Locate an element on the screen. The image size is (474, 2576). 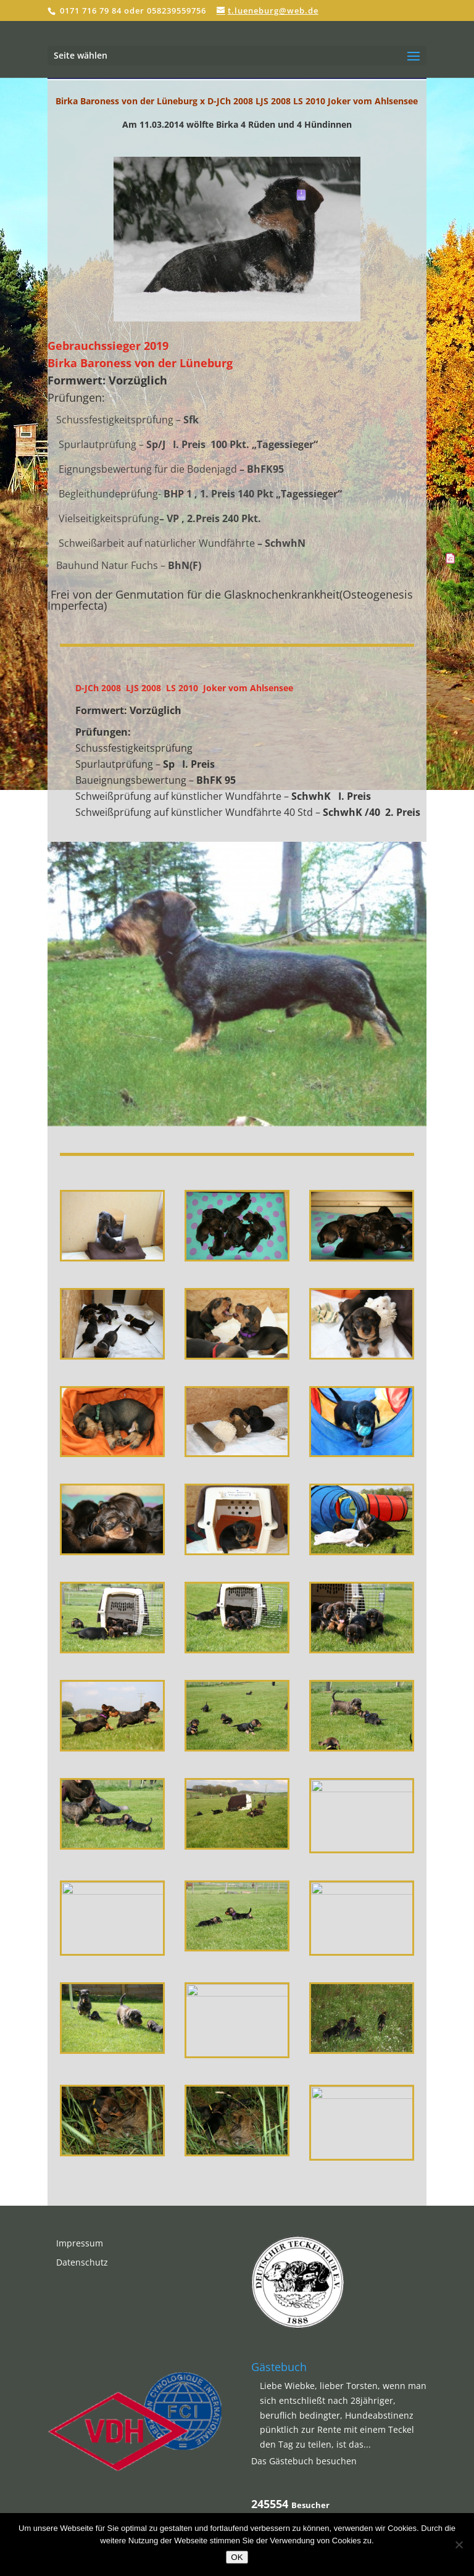
a compressed RAR archive file is located at coordinates (301, 195).